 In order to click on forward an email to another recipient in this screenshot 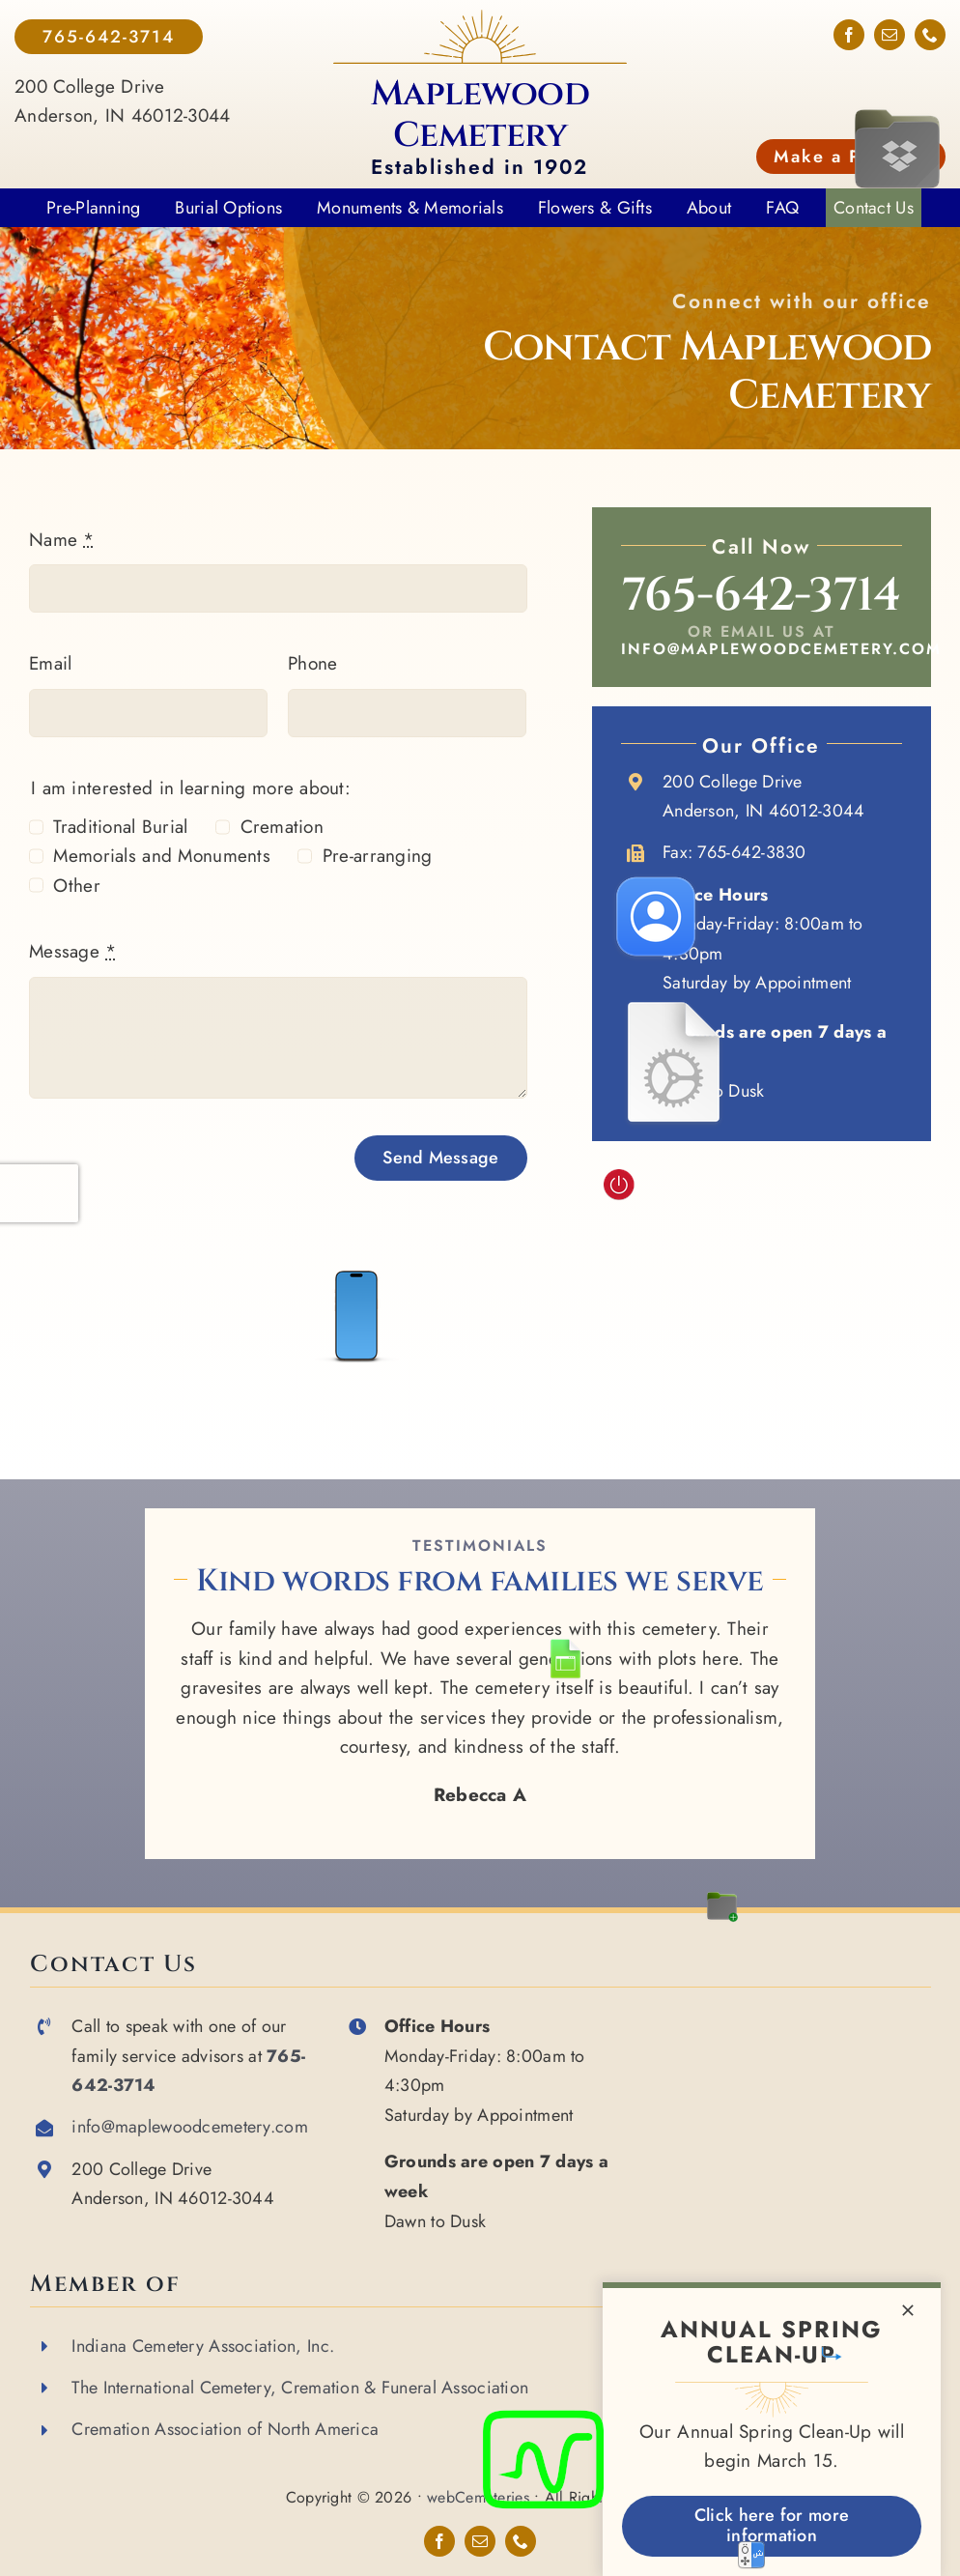, I will do `click(832, 2352)`.